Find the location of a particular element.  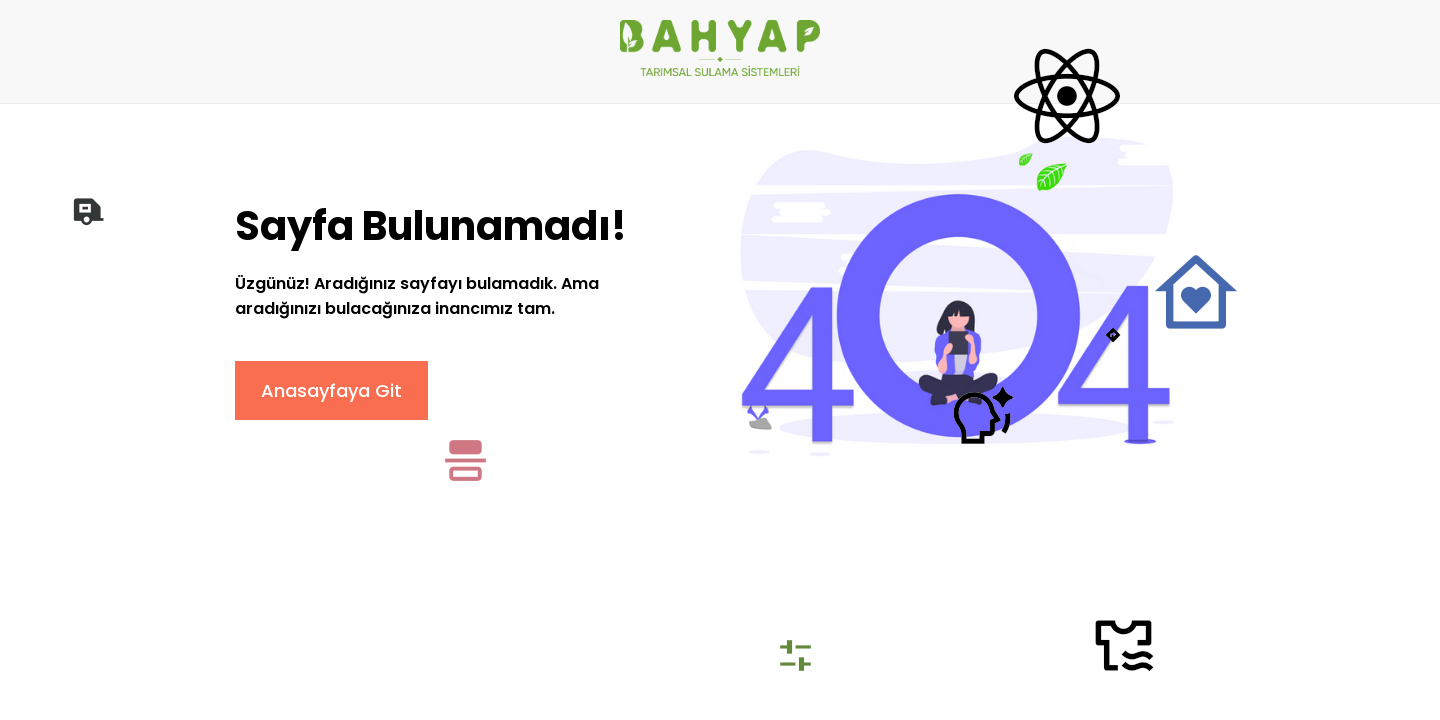

access speak ai voice assistant is located at coordinates (982, 418).